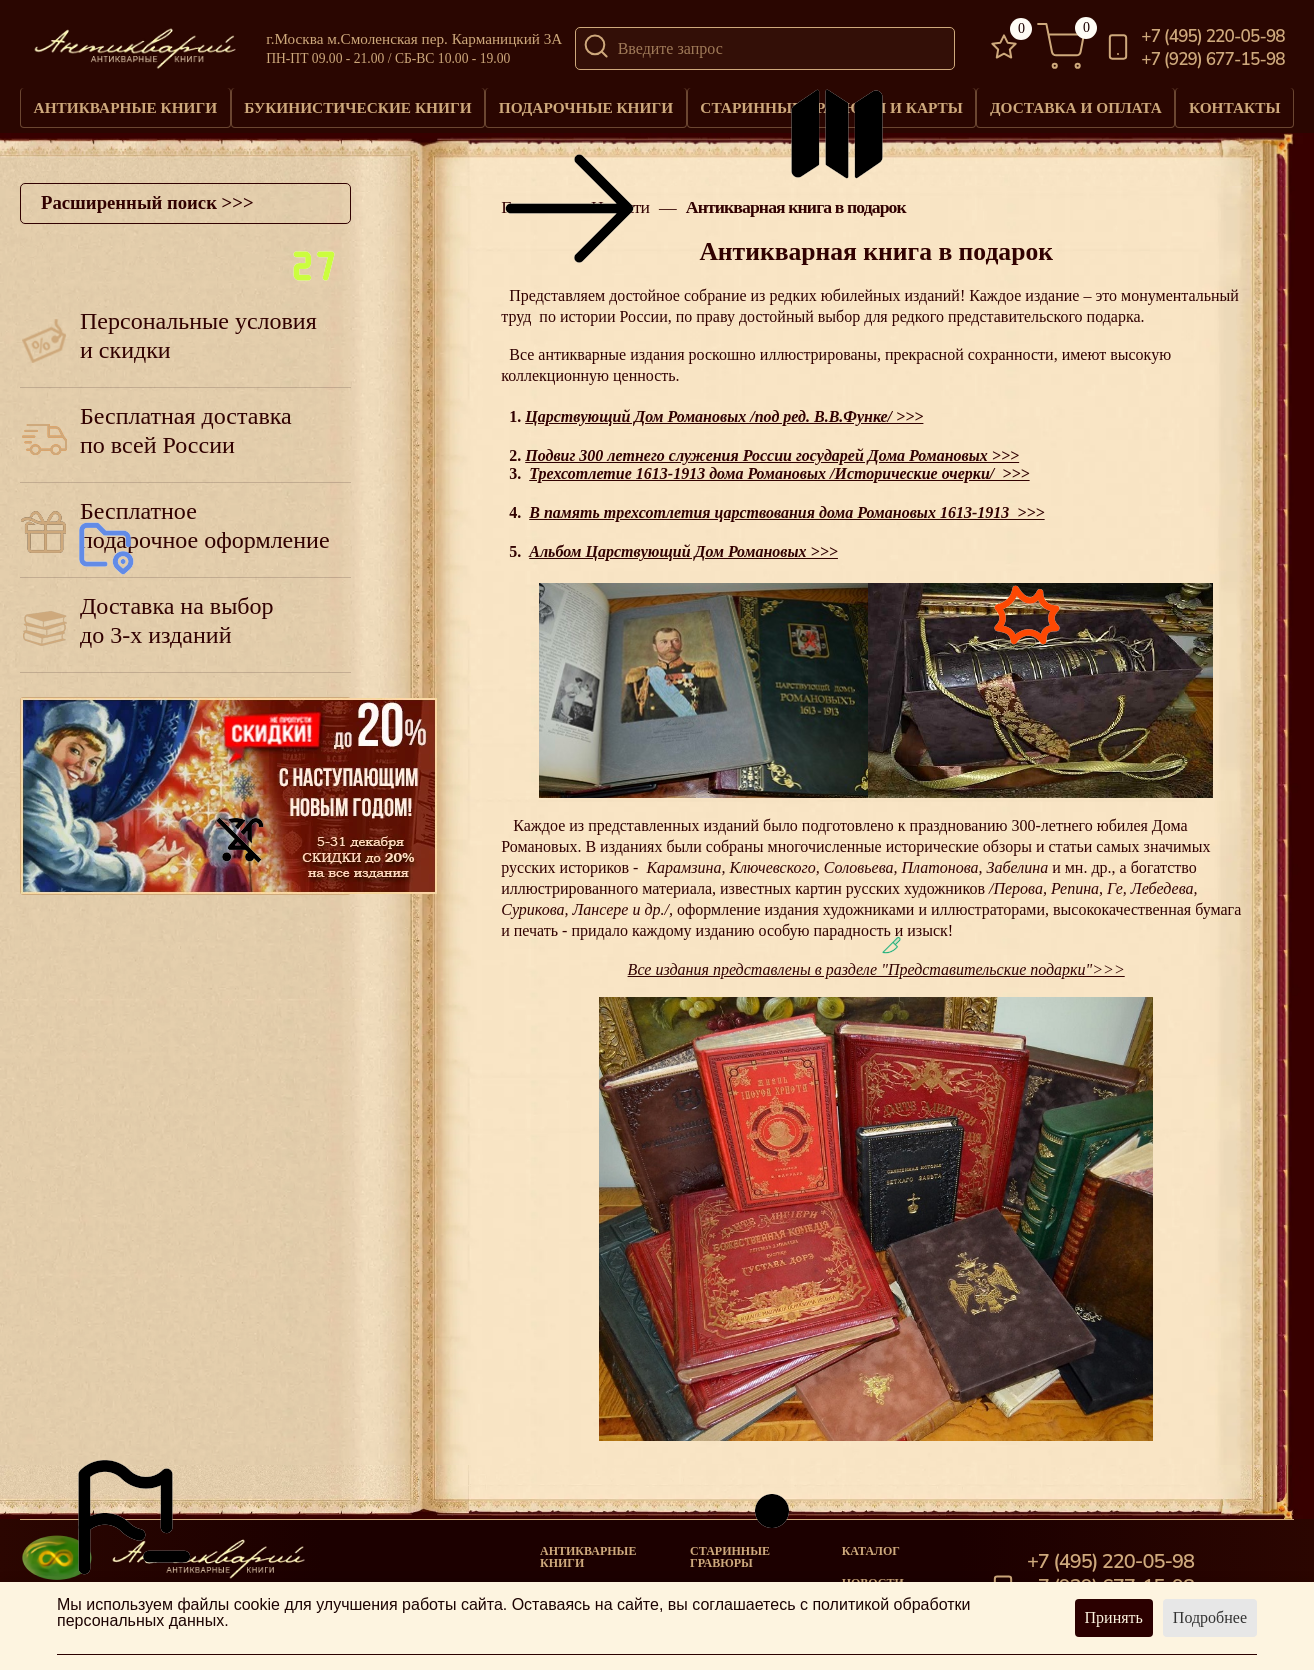  I want to click on indicates item number 27 in a list or sequence, so click(314, 266).